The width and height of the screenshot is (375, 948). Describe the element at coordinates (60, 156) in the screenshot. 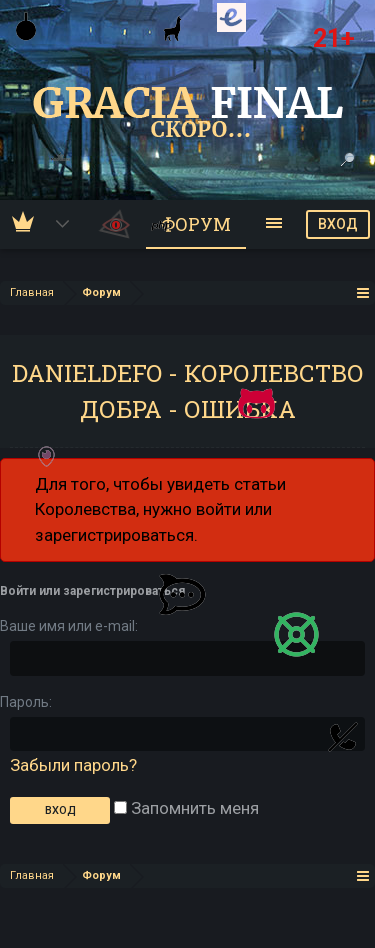

I see `morrisons supermarket app or website` at that location.